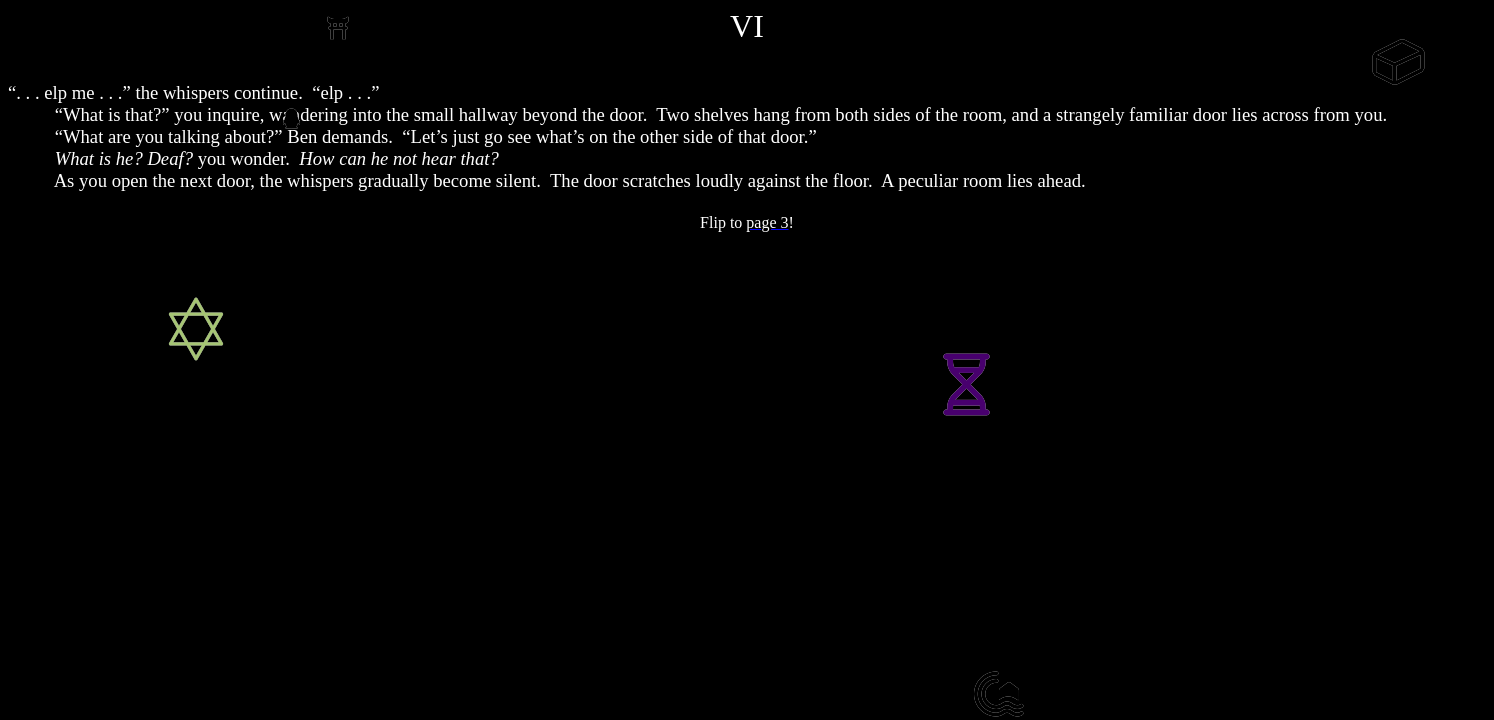 Image resolution: width=1494 pixels, height=720 pixels. I want to click on represents a field or property in code structure, so click(1398, 61).